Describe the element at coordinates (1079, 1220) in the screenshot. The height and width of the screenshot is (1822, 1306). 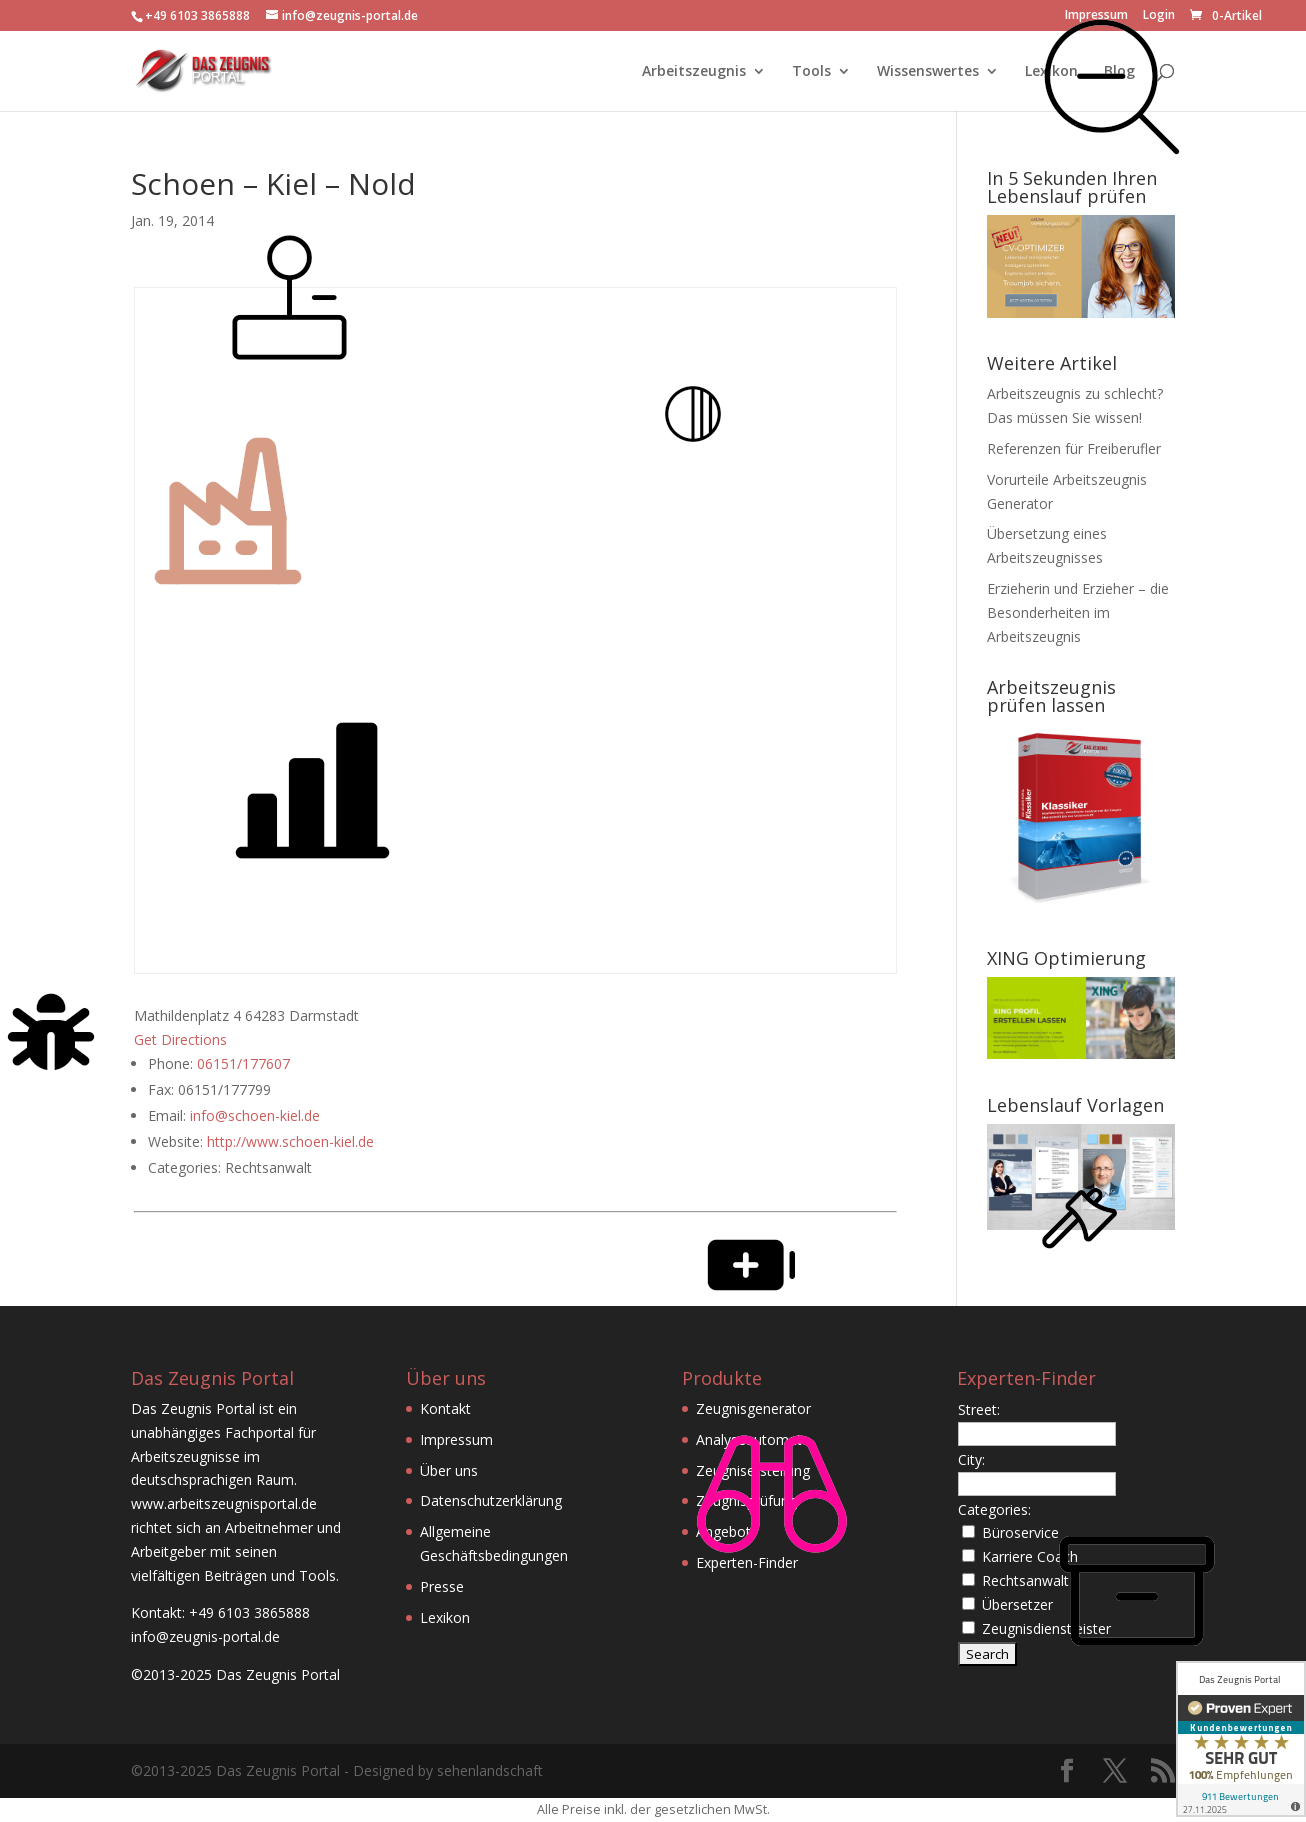
I see `tool or equipment category` at that location.